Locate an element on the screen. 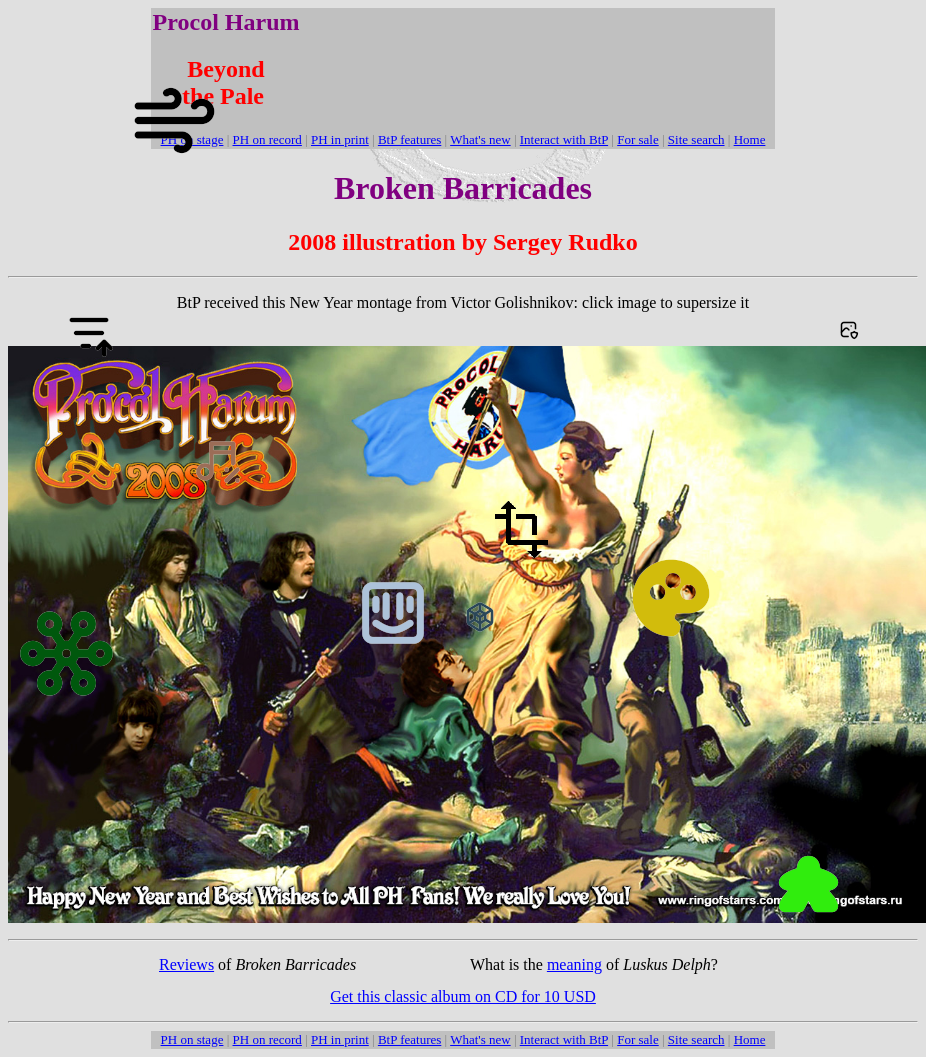 The width and height of the screenshot is (926, 1057). access board game or tabletop gaming features is located at coordinates (808, 885).